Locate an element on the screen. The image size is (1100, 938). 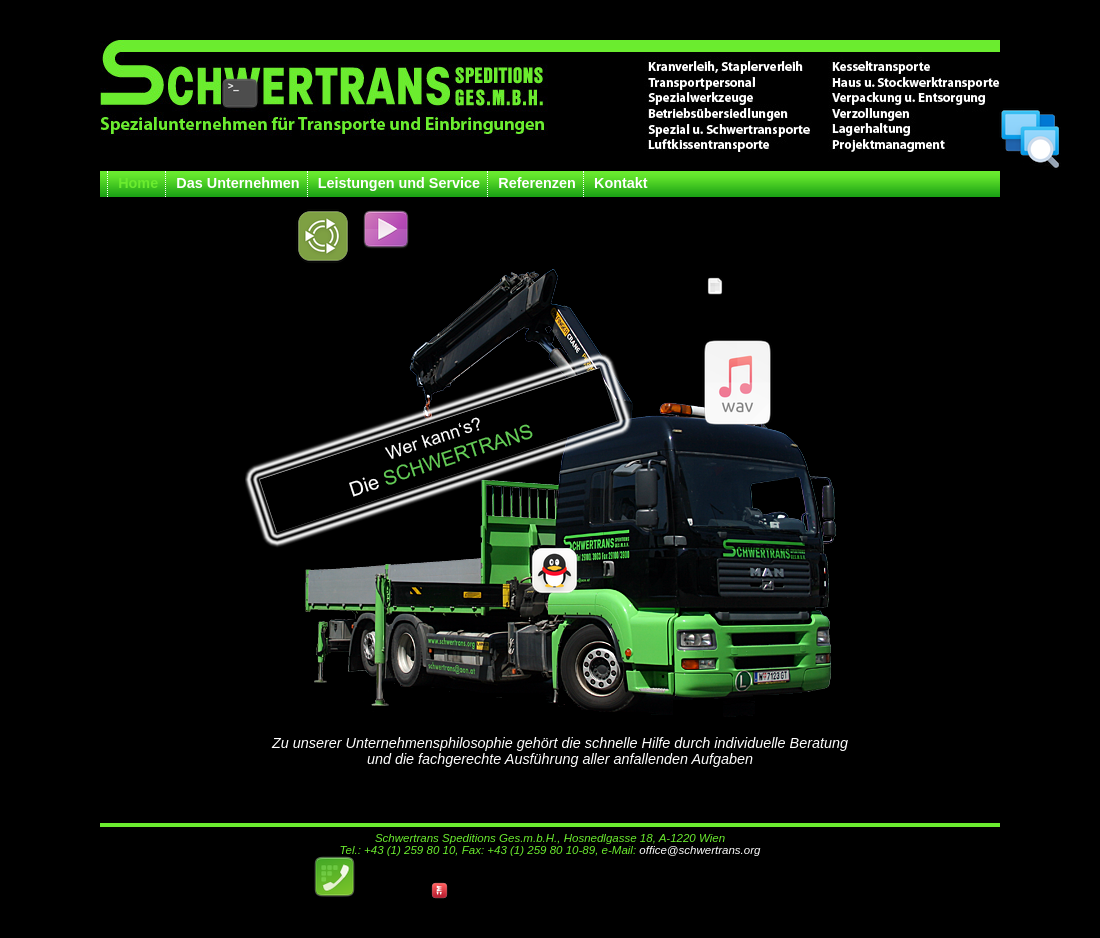
launch ubuntu mate application is located at coordinates (323, 236).